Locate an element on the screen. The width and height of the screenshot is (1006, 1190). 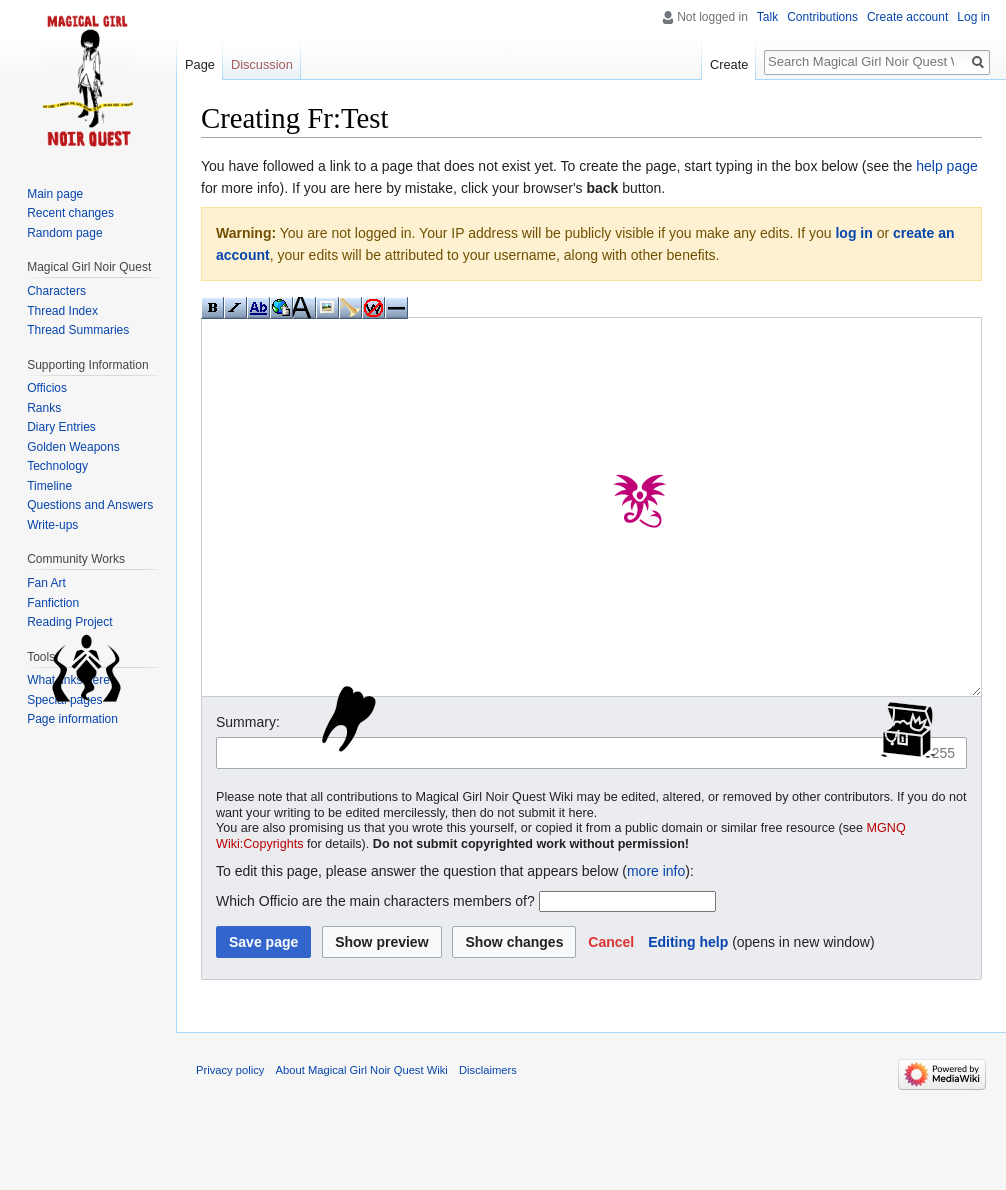
view character soul or spirit stats is located at coordinates (86, 667).